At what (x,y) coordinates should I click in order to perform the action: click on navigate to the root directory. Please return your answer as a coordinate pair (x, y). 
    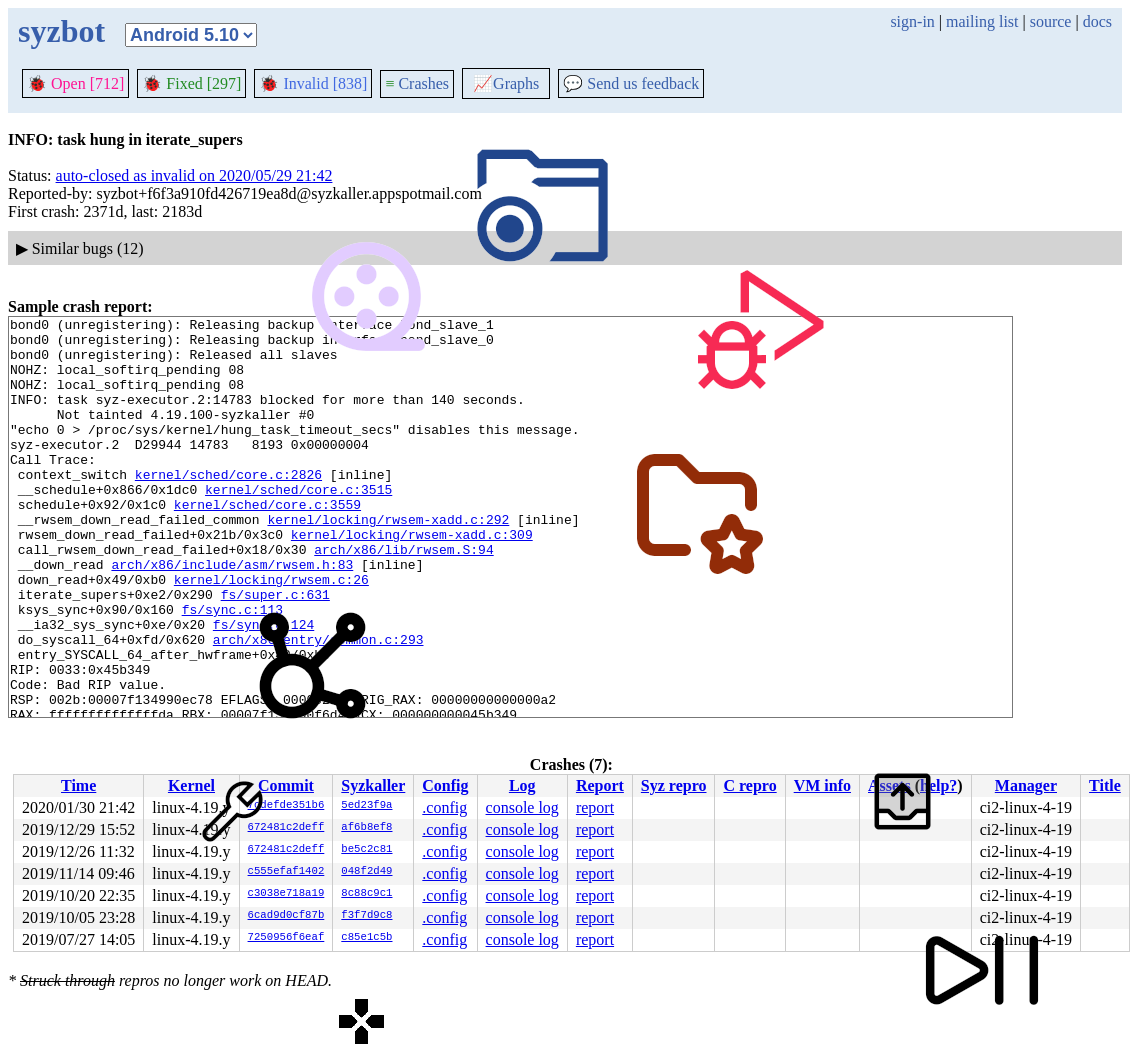
    Looking at the image, I should click on (542, 205).